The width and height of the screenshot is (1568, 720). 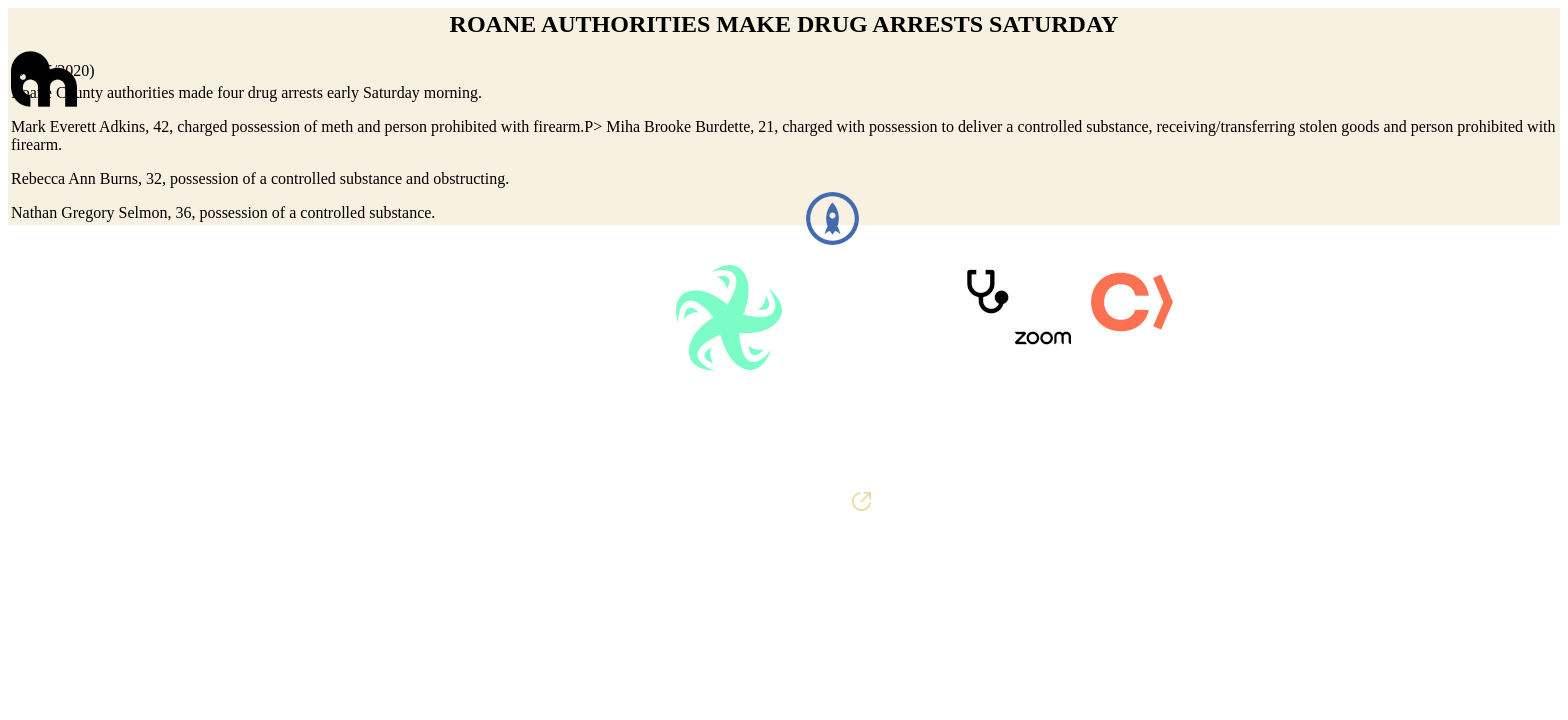 I want to click on open Zoom video conferencing app, so click(x=1043, y=338).